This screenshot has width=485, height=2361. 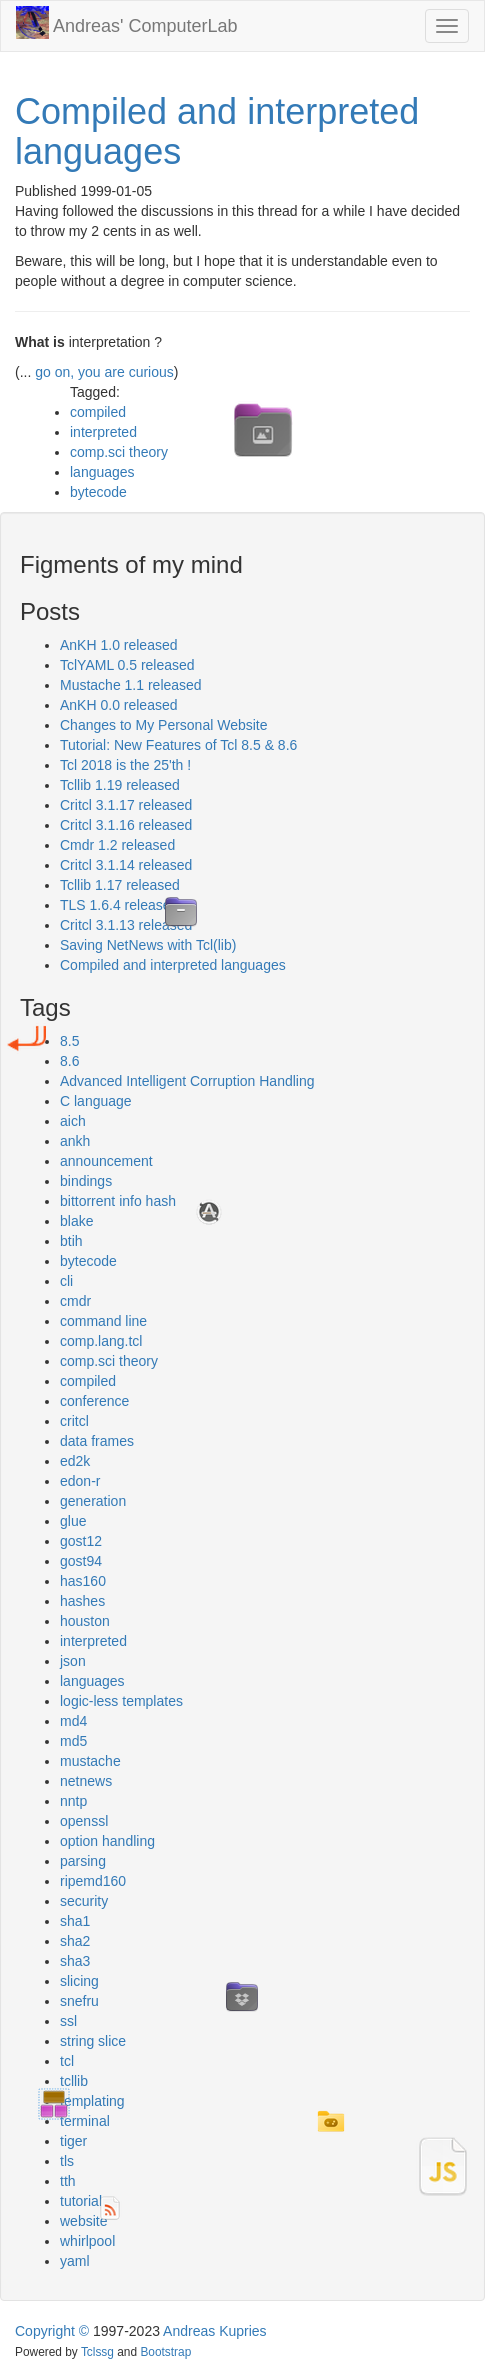 What do you see at coordinates (181, 911) in the screenshot?
I see `open file manager application` at bounding box center [181, 911].